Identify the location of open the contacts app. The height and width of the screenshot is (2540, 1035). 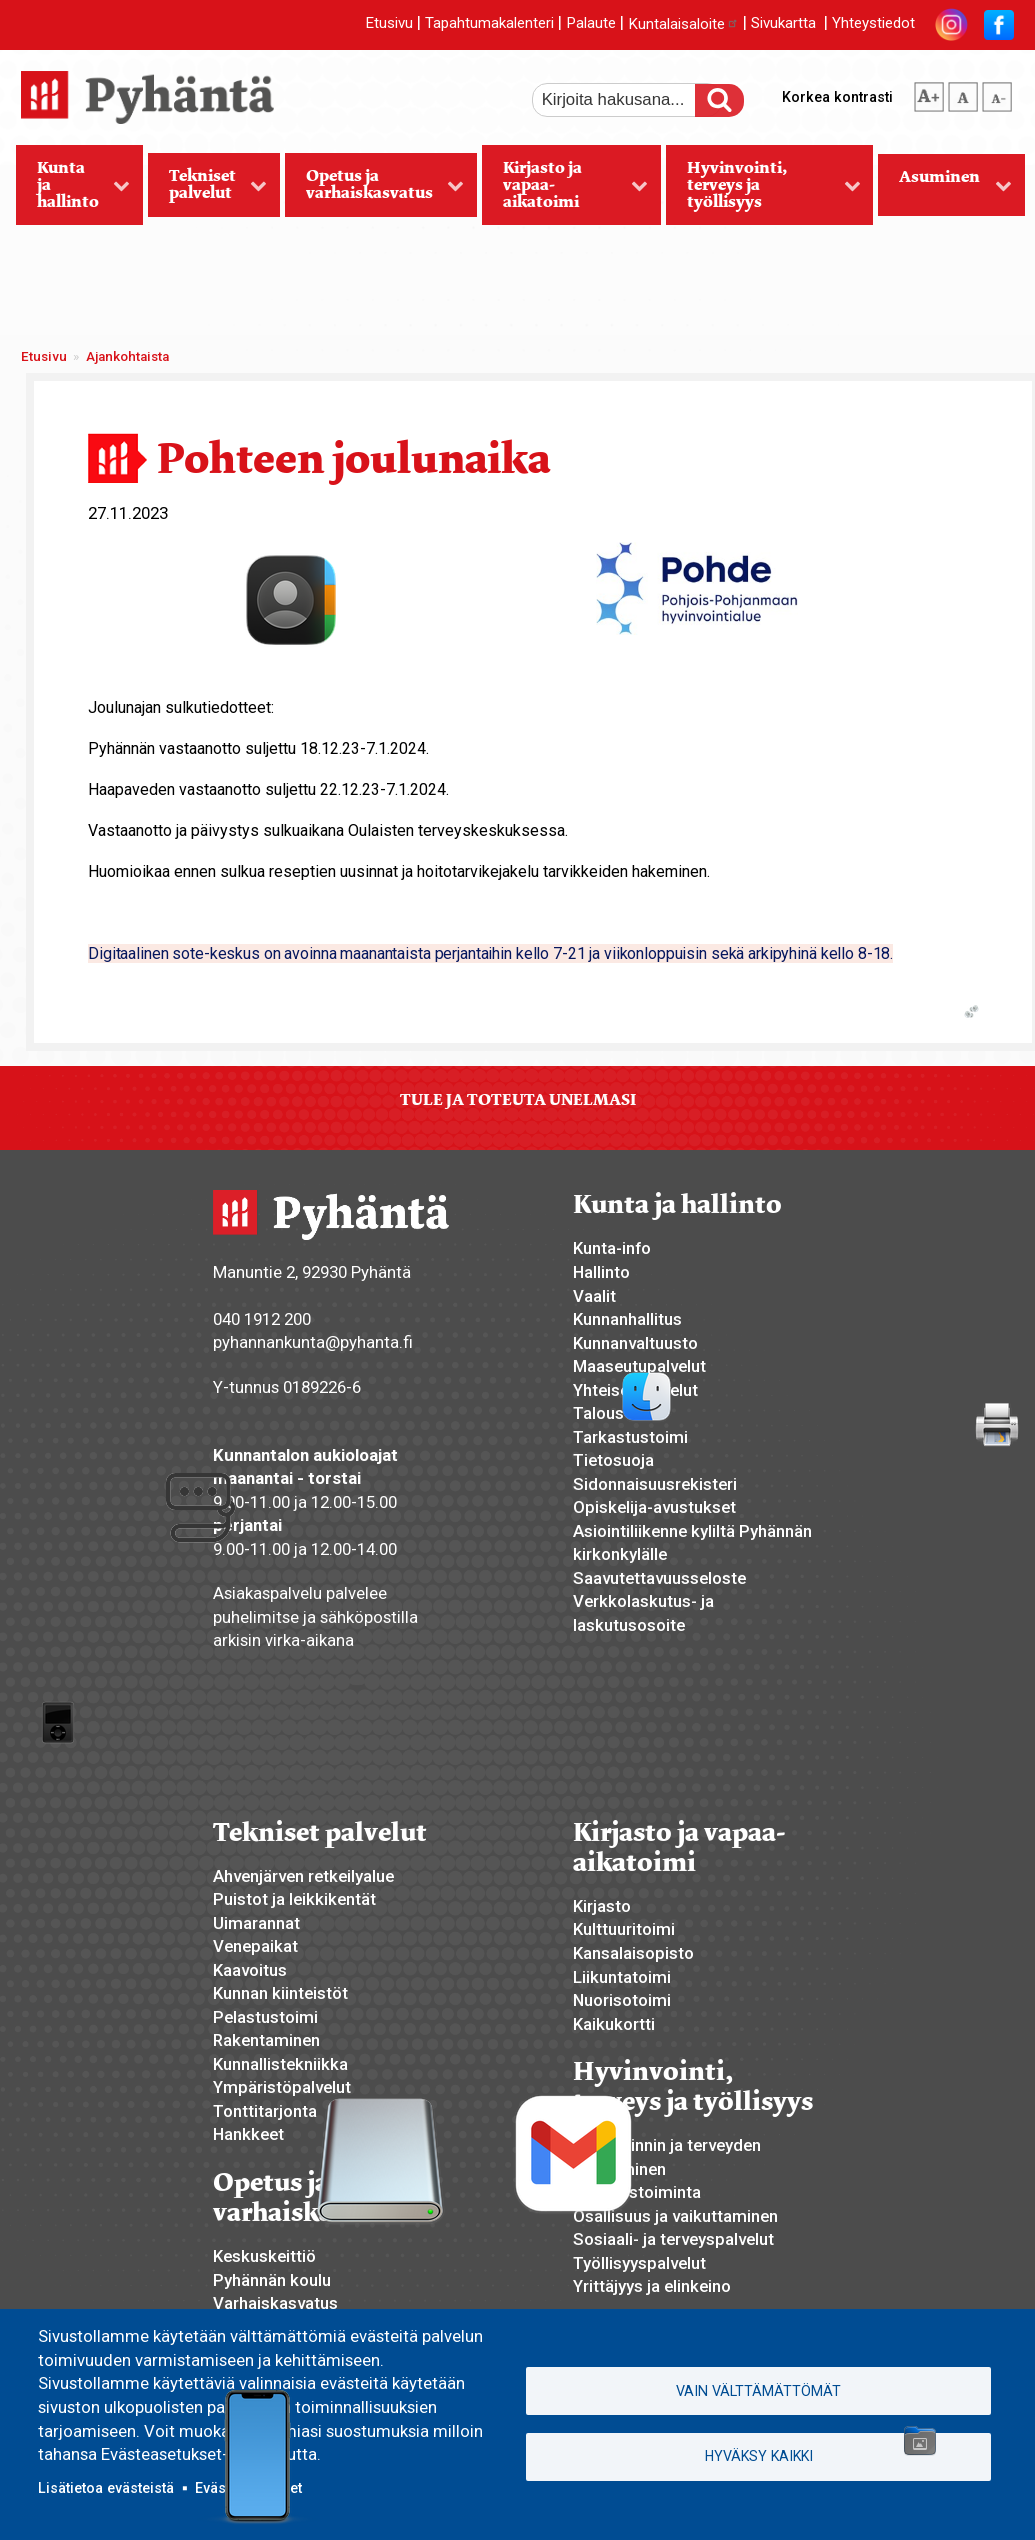
(291, 600).